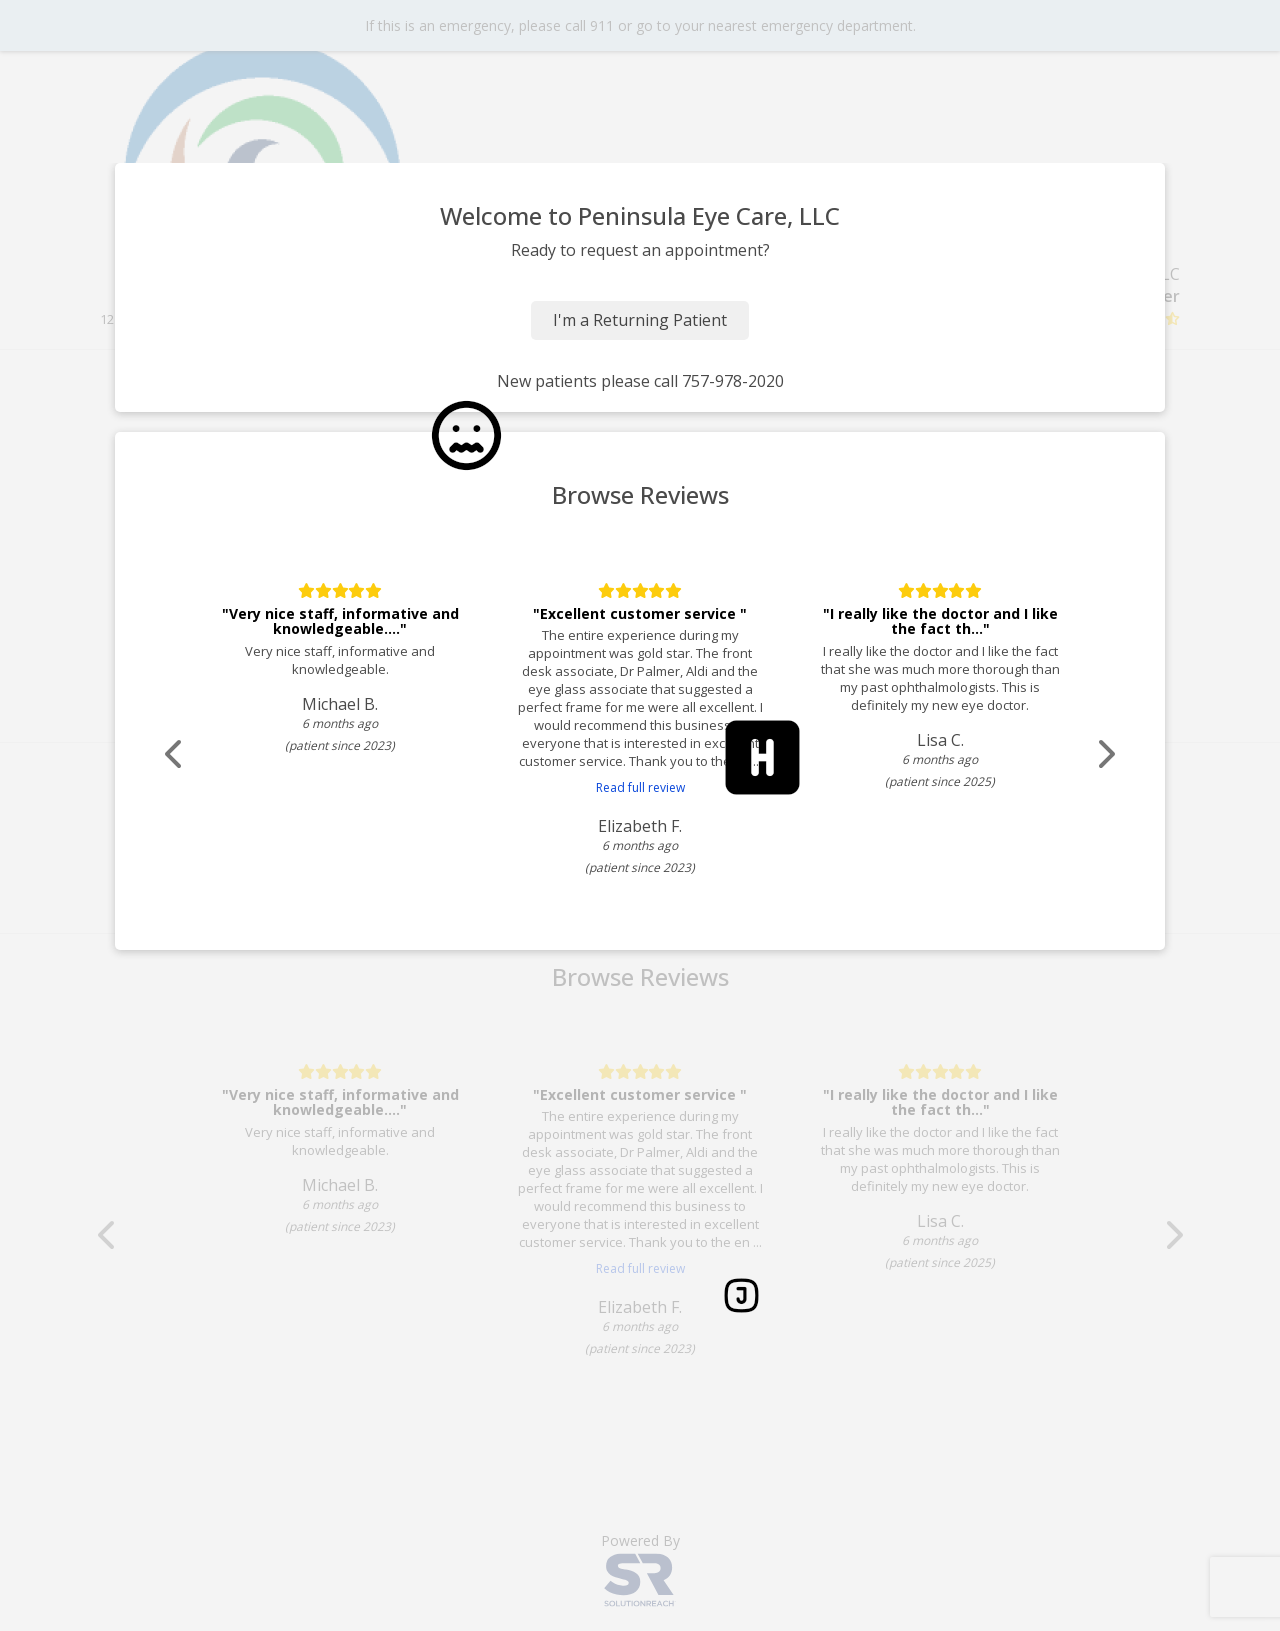 The width and height of the screenshot is (1280, 1631). I want to click on represents an app or service starting with the letter "j", so click(741, 1295).